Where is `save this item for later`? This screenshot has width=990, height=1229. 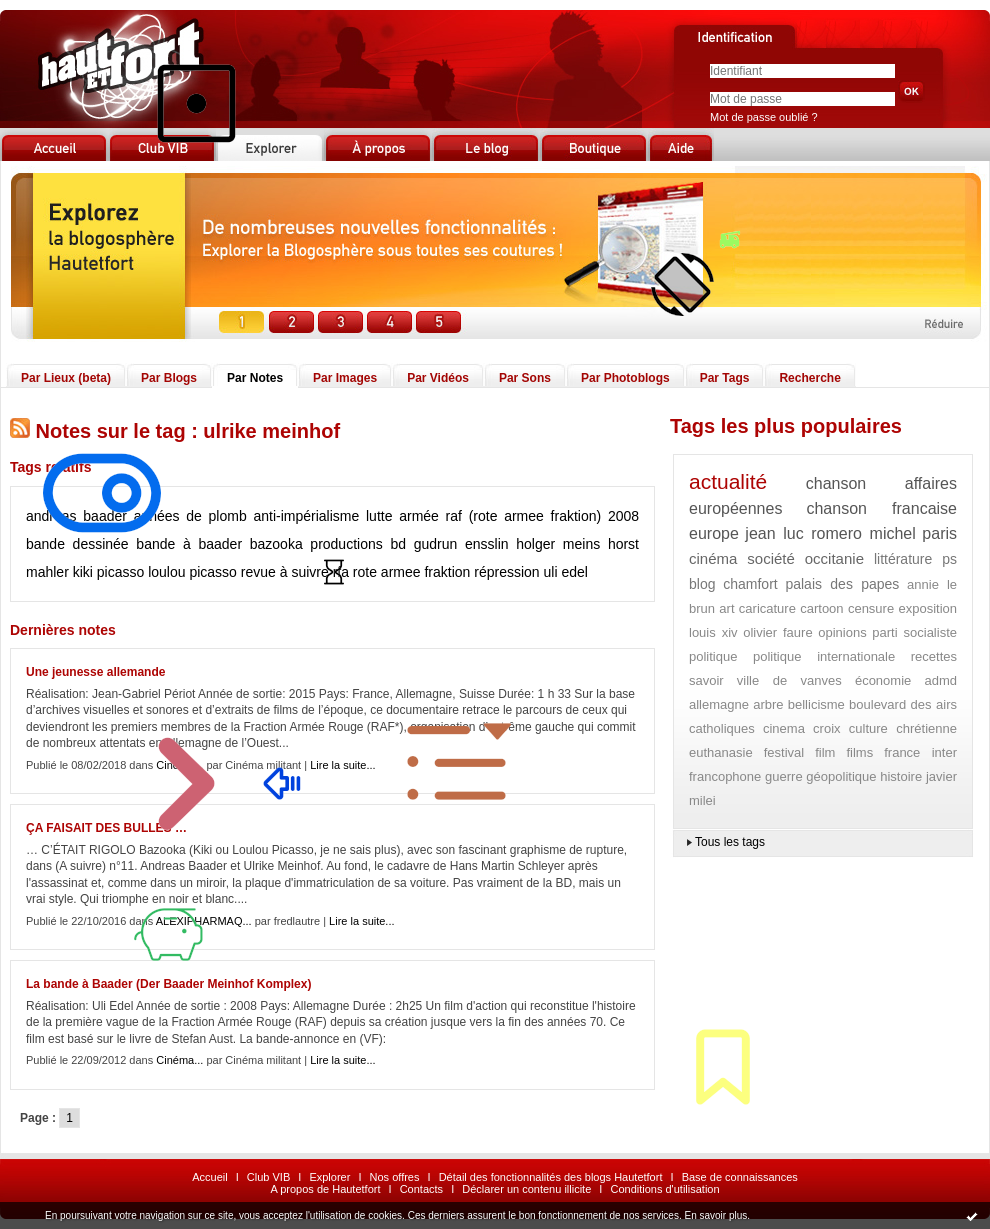 save this item for later is located at coordinates (723, 1067).